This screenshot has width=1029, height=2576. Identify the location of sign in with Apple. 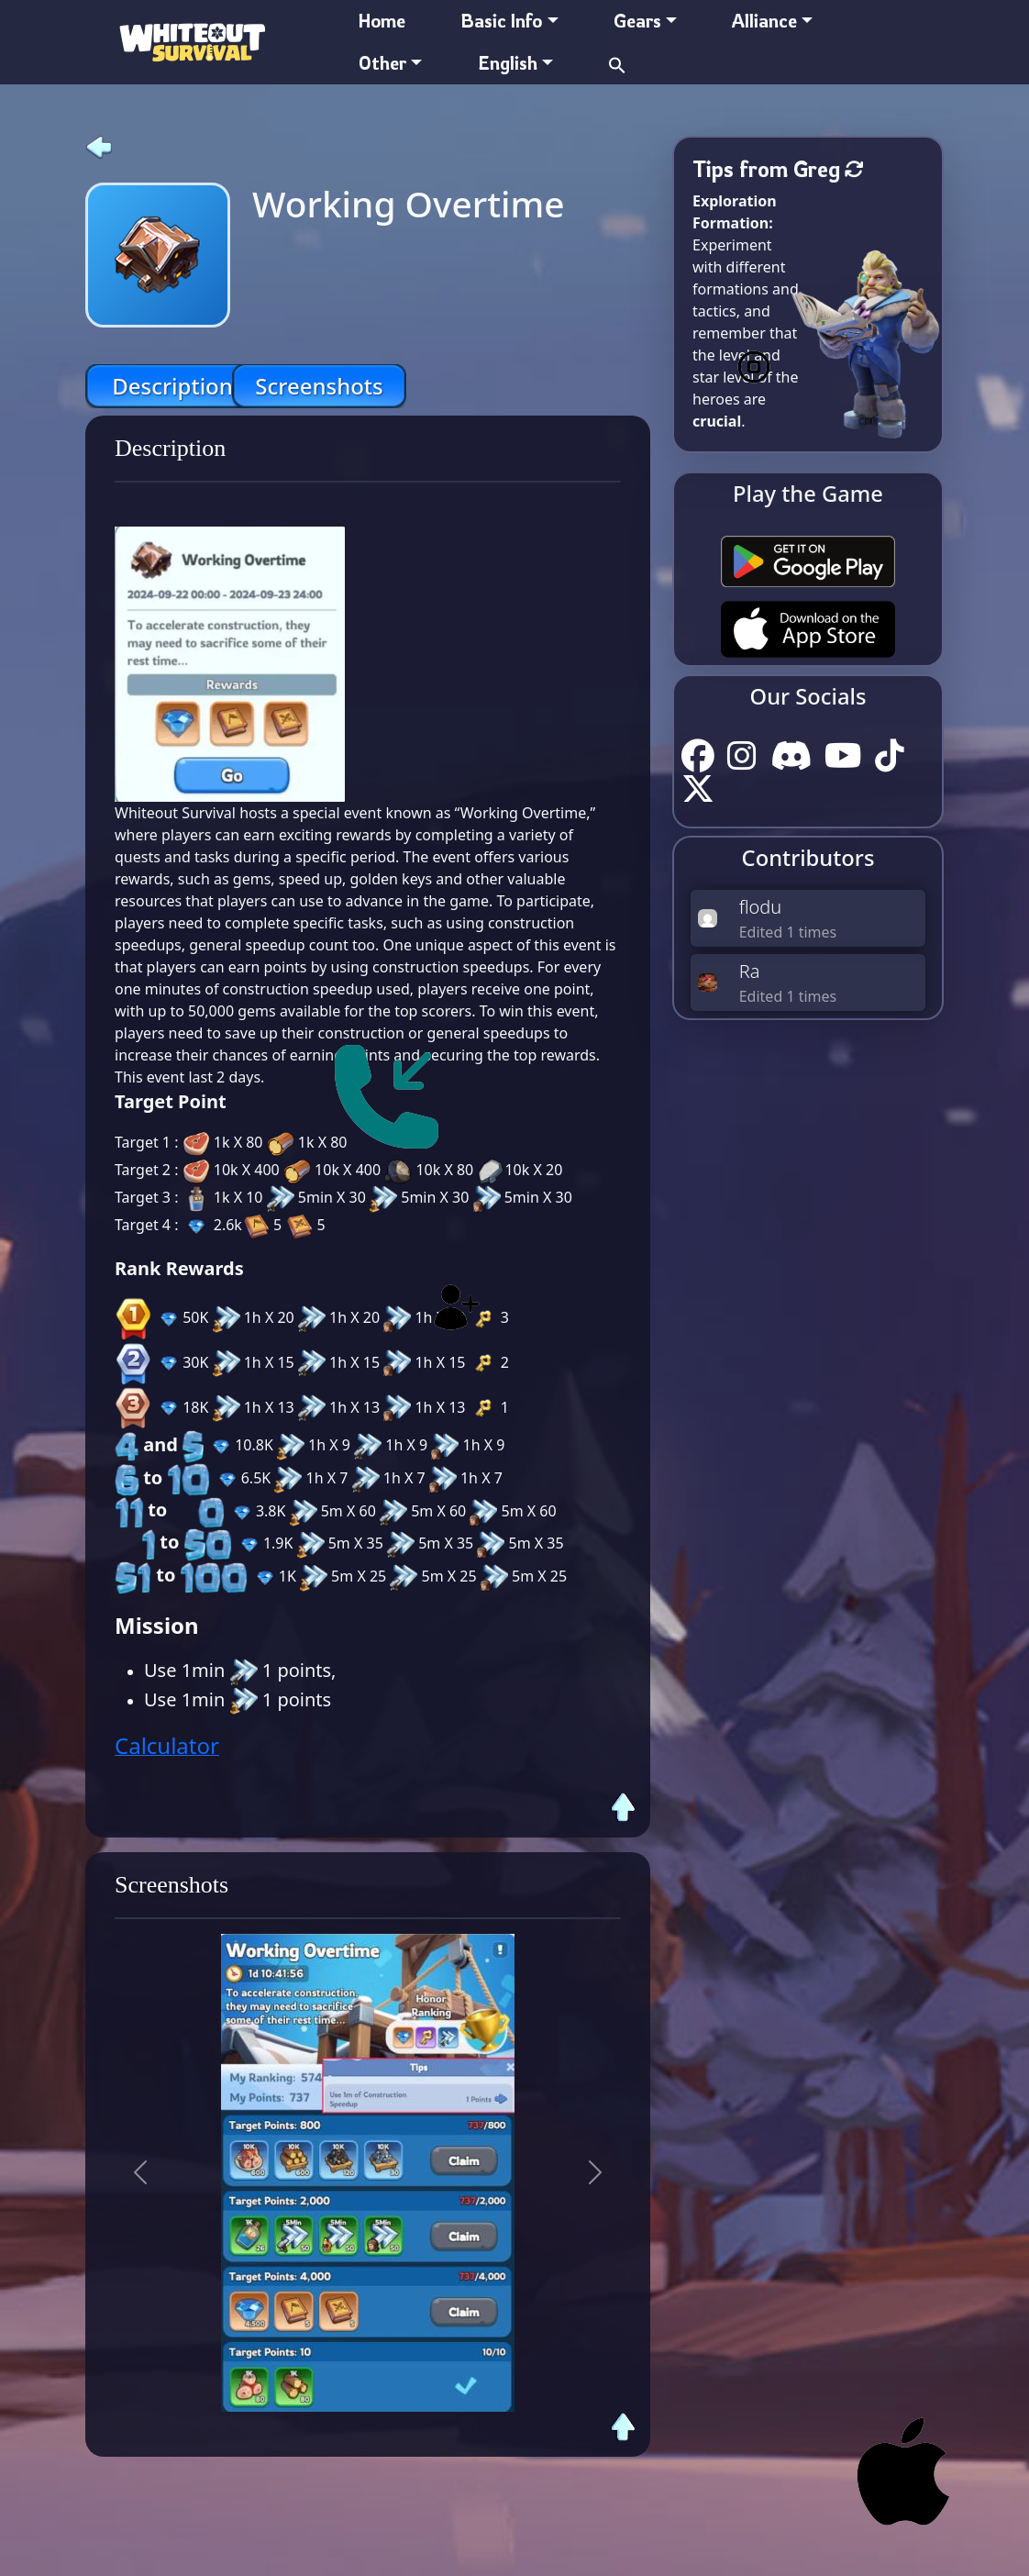
(903, 2471).